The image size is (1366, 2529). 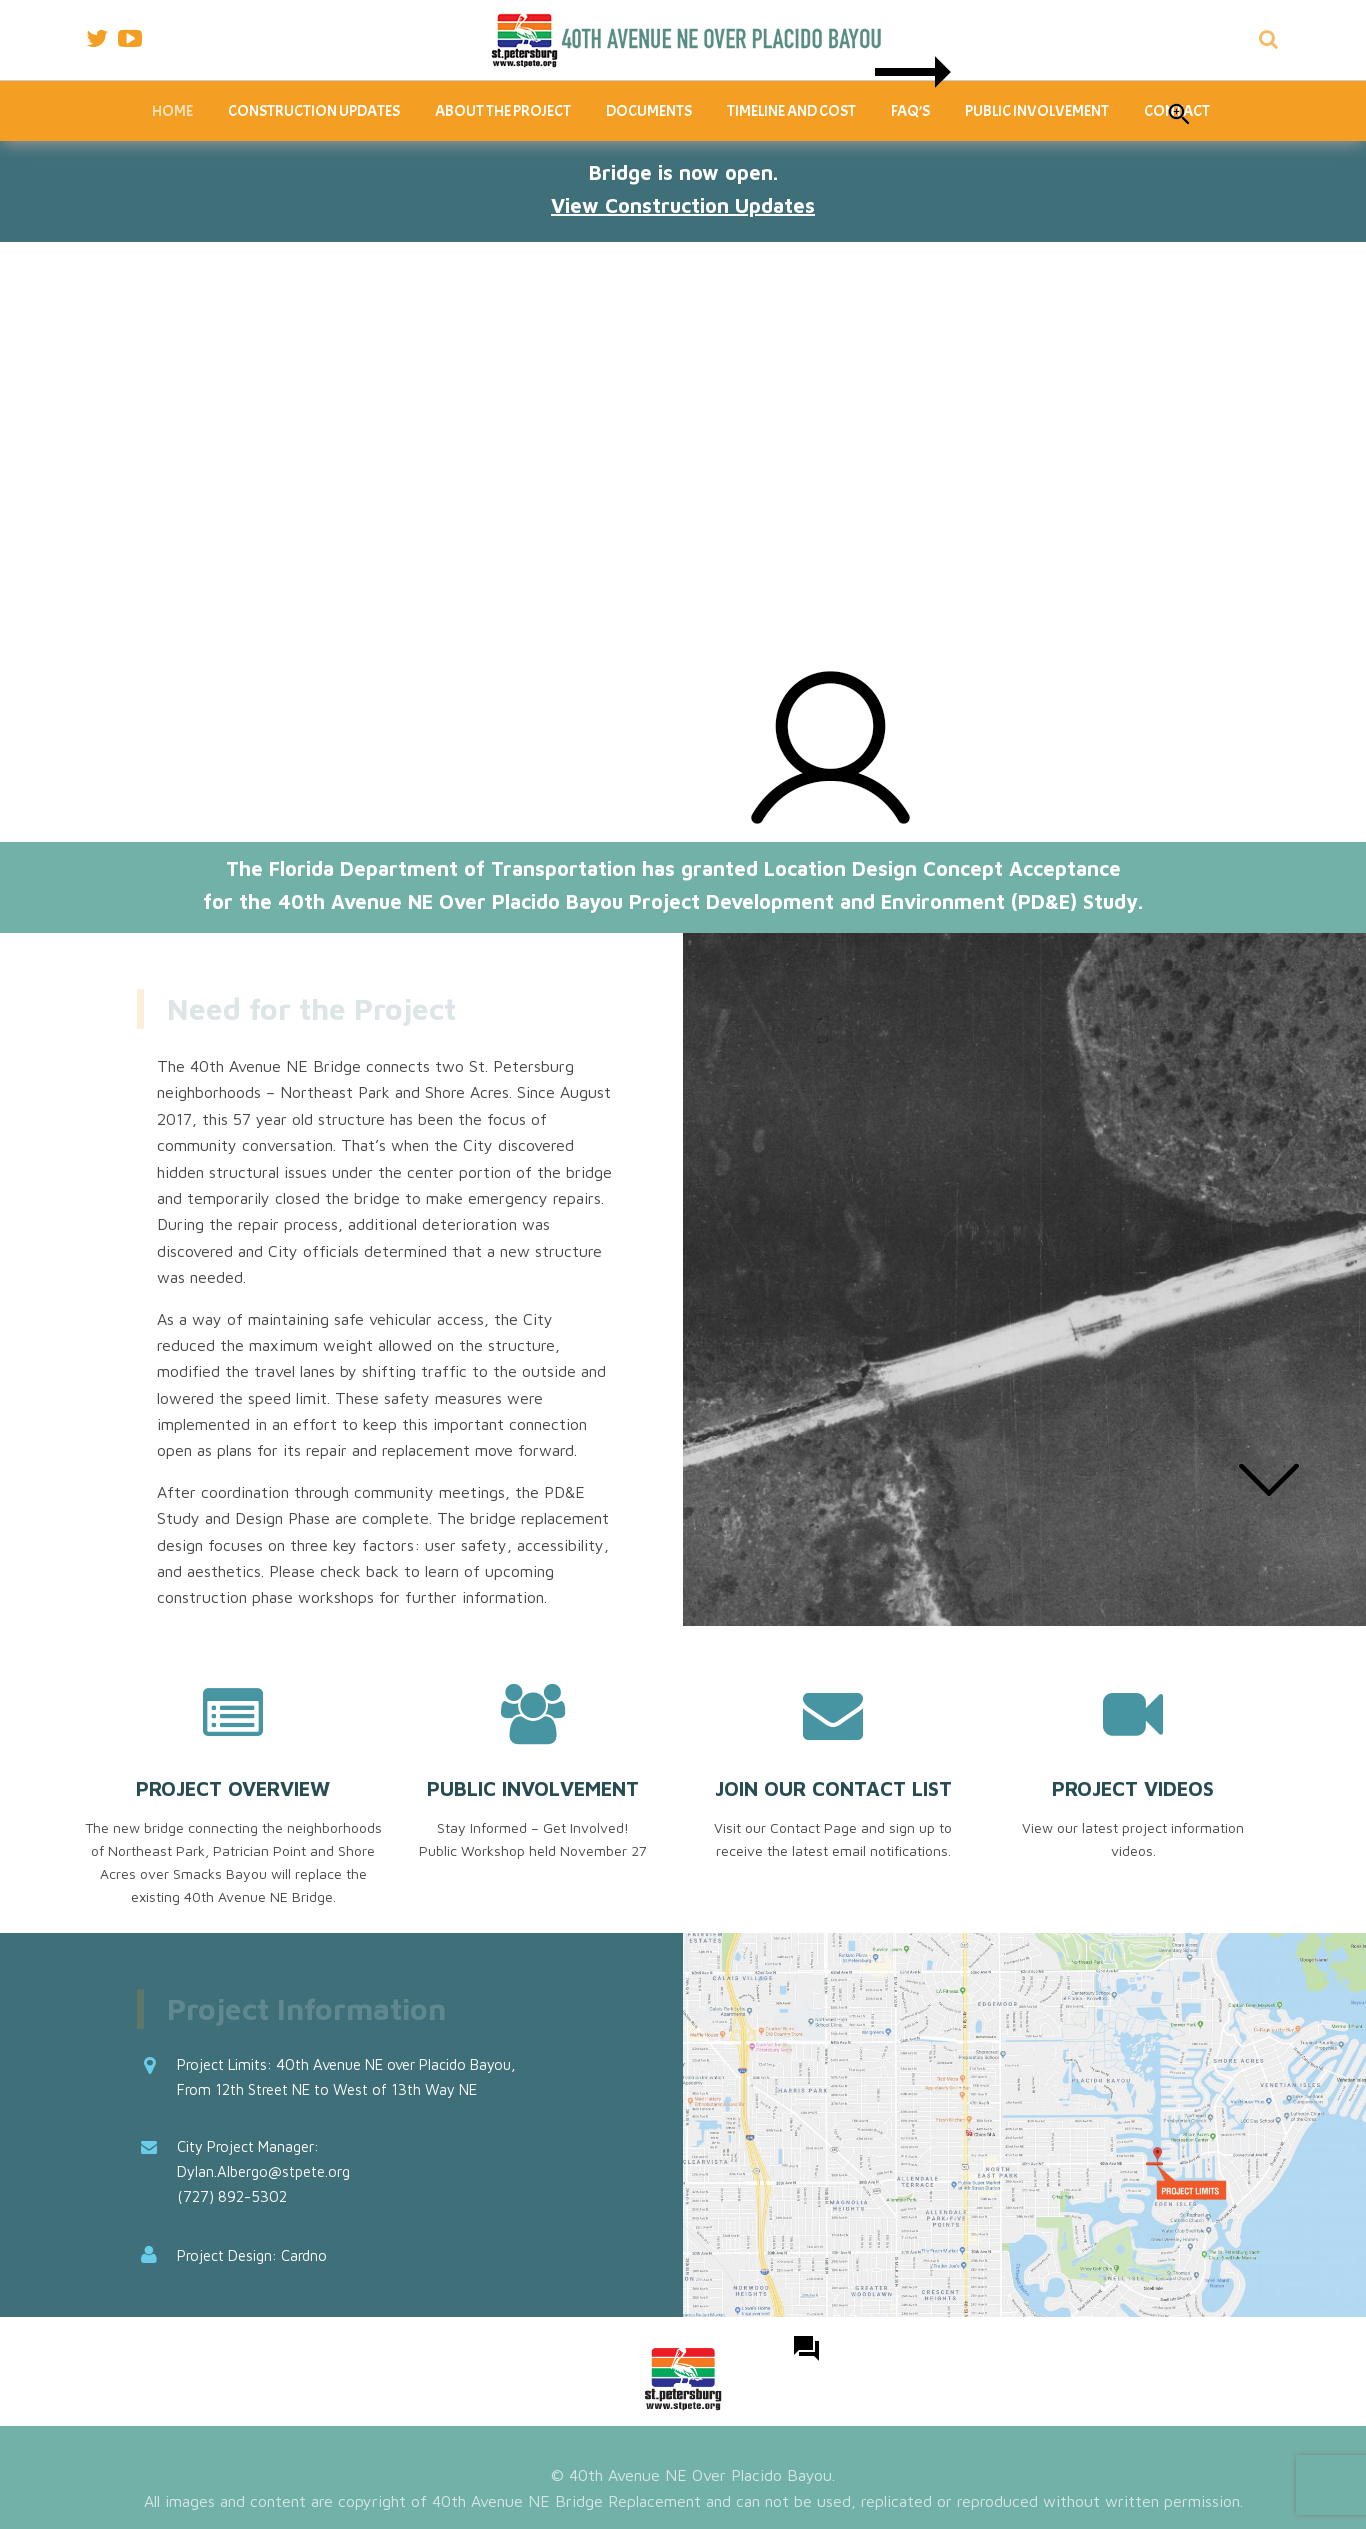 What do you see at coordinates (1179, 114) in the screenshot?
I see `zoom in on content` at bounding box center [1179, 114].